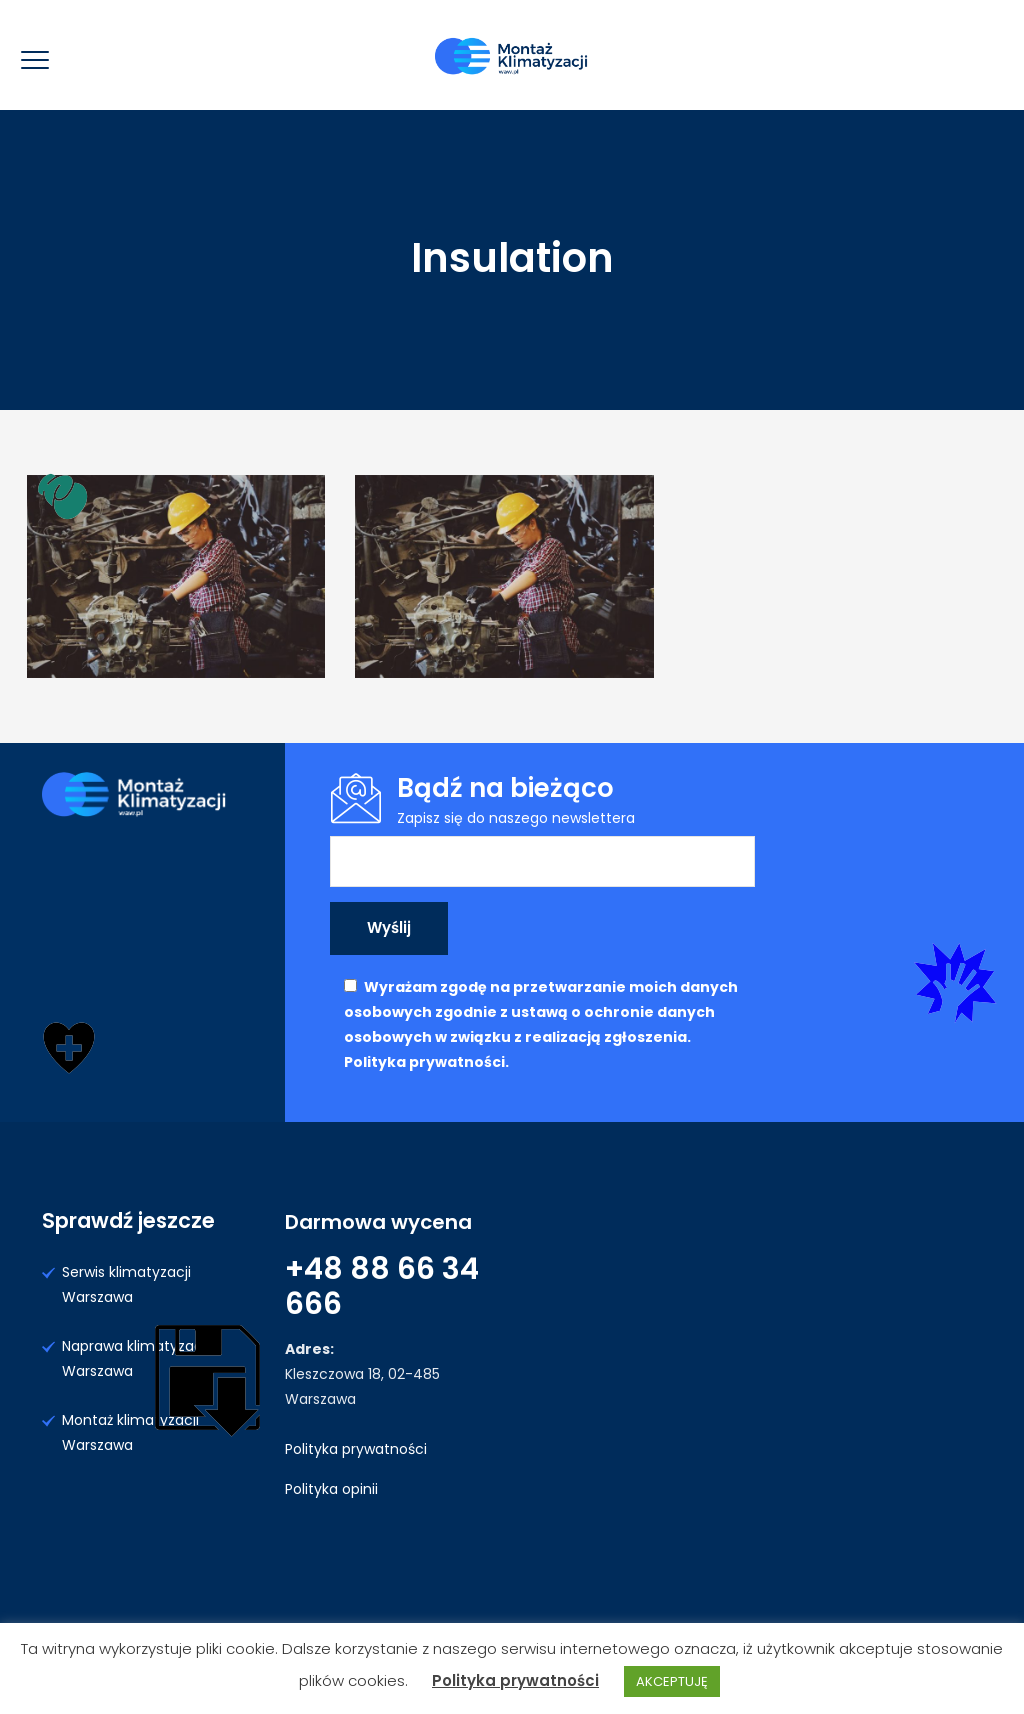 The width and height of the screenshot is (1024, 1714). What do you see at coordinates (955, 984) in the screenshot?
I see `give a high-five or celebrate with another player` at bounding box center [955, 984].